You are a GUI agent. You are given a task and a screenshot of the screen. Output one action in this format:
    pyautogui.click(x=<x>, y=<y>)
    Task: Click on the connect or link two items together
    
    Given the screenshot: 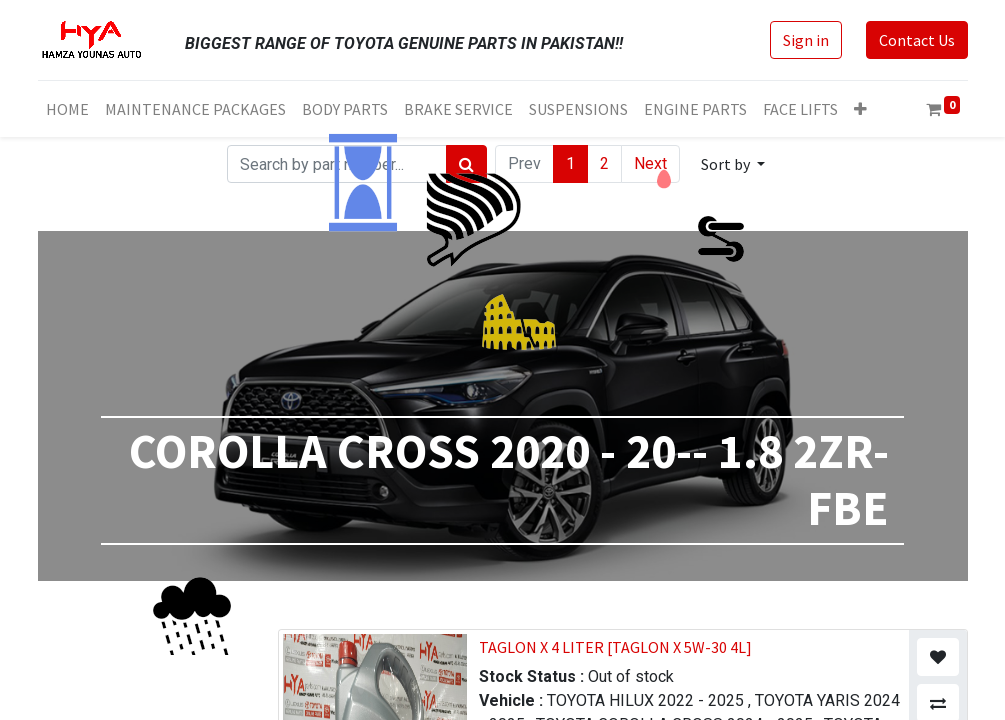 What is the action you would take?
    pyautogui.click(x=721, y=239)
    